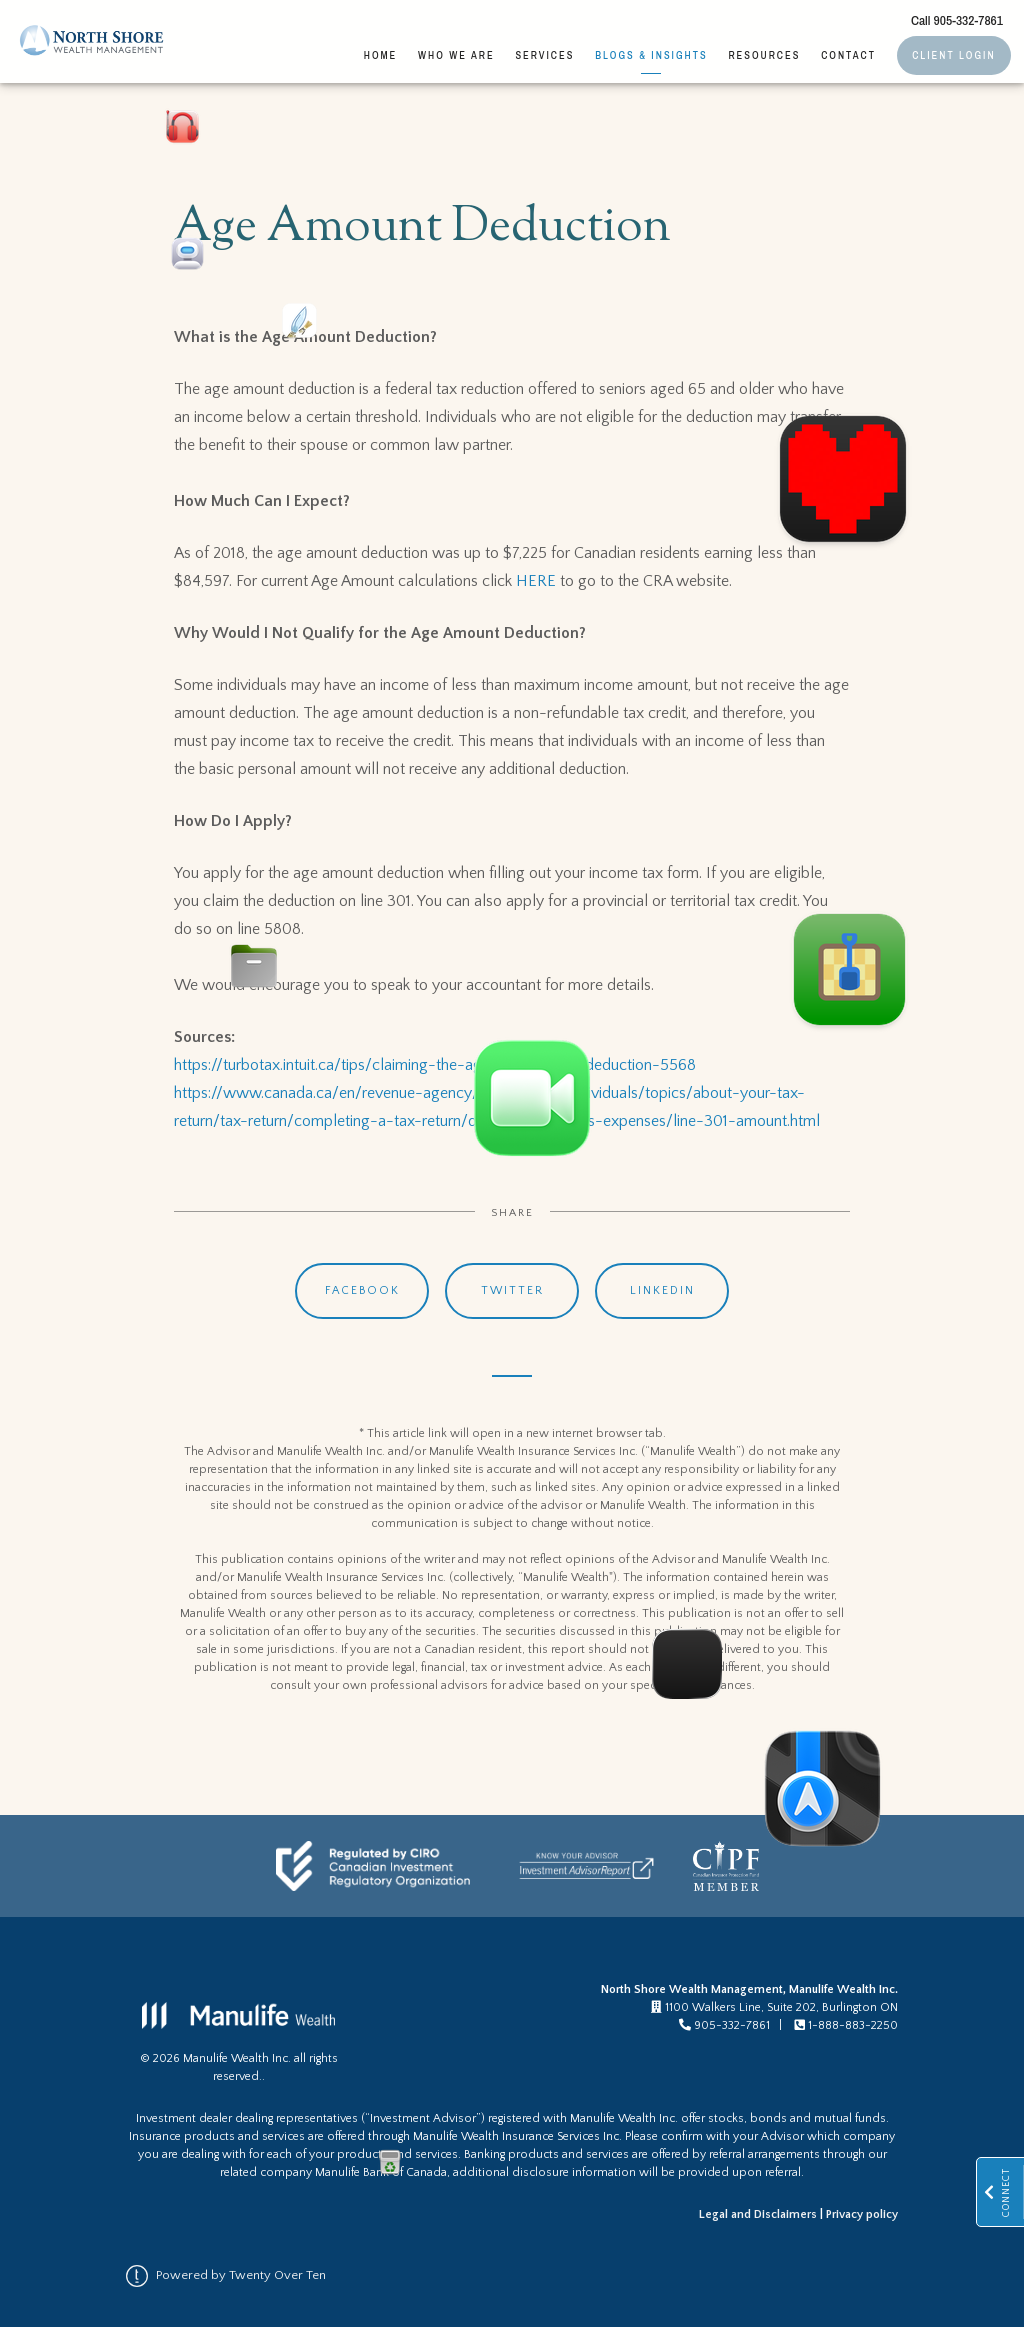  What do you see at coordinates (687, 1664) in the screenshot?
I see `blank app icon template for customization` at bounding box center [687, 1664].